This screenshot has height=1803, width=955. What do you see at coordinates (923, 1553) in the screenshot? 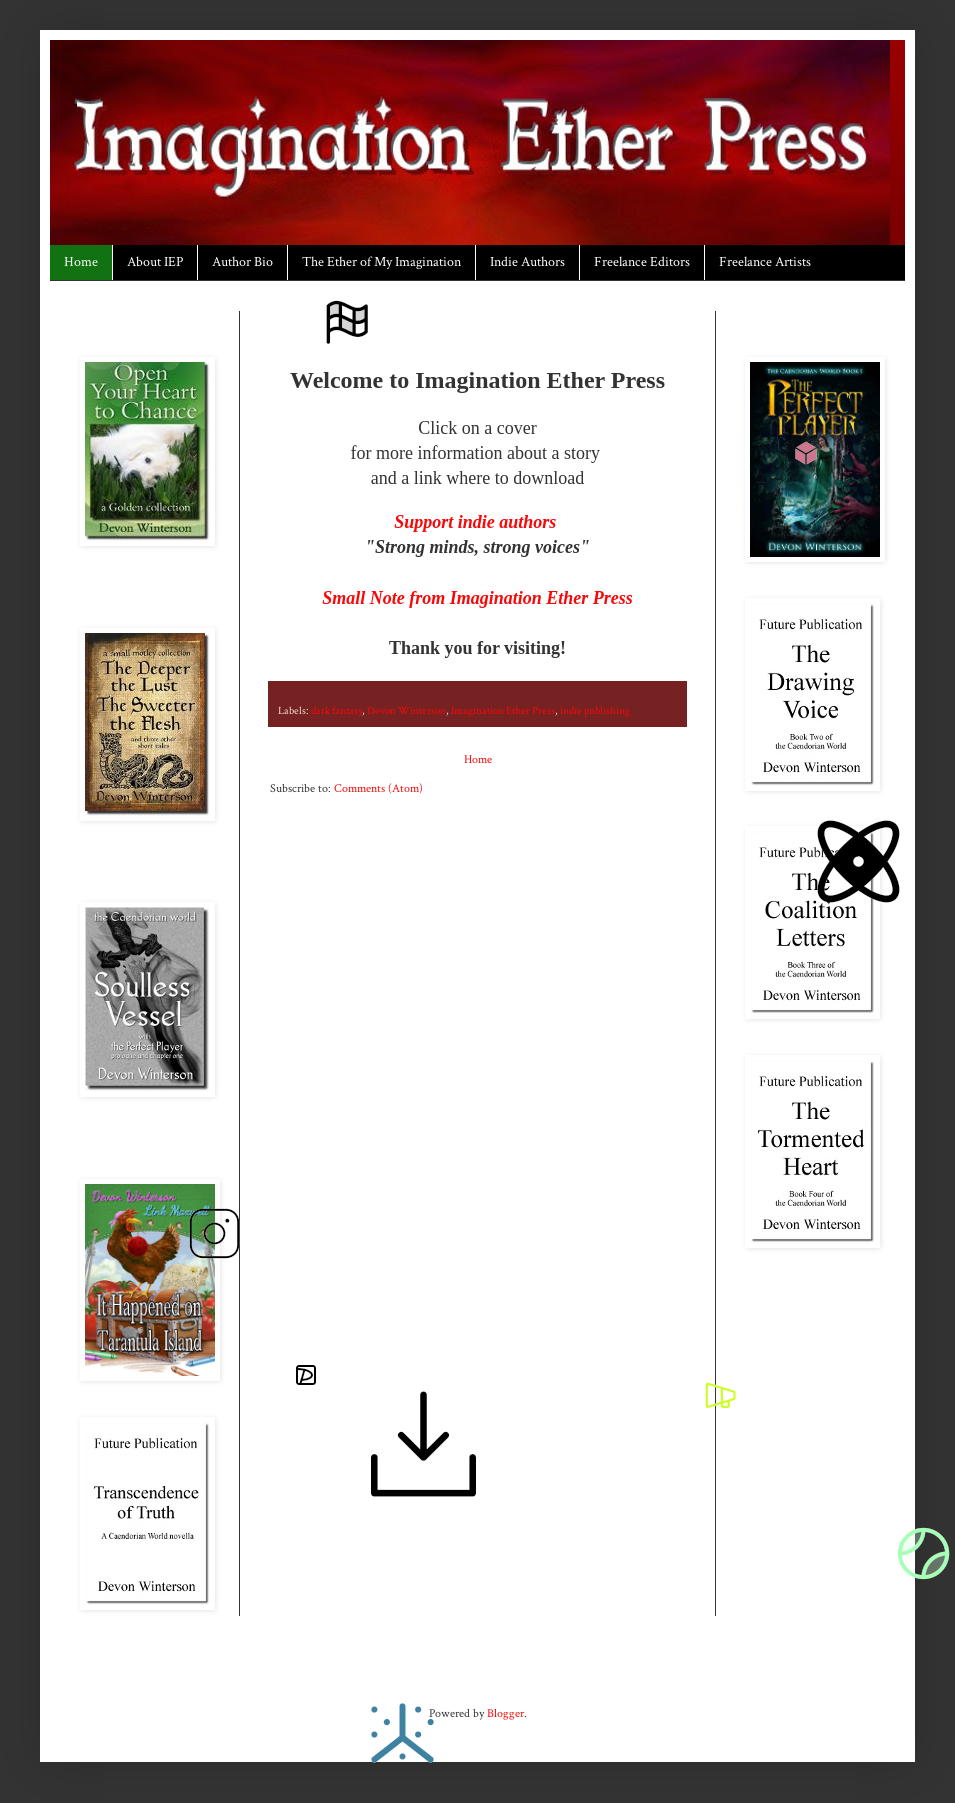
I see `access tennis or sports-related content` at bounding box center [923, 1553].